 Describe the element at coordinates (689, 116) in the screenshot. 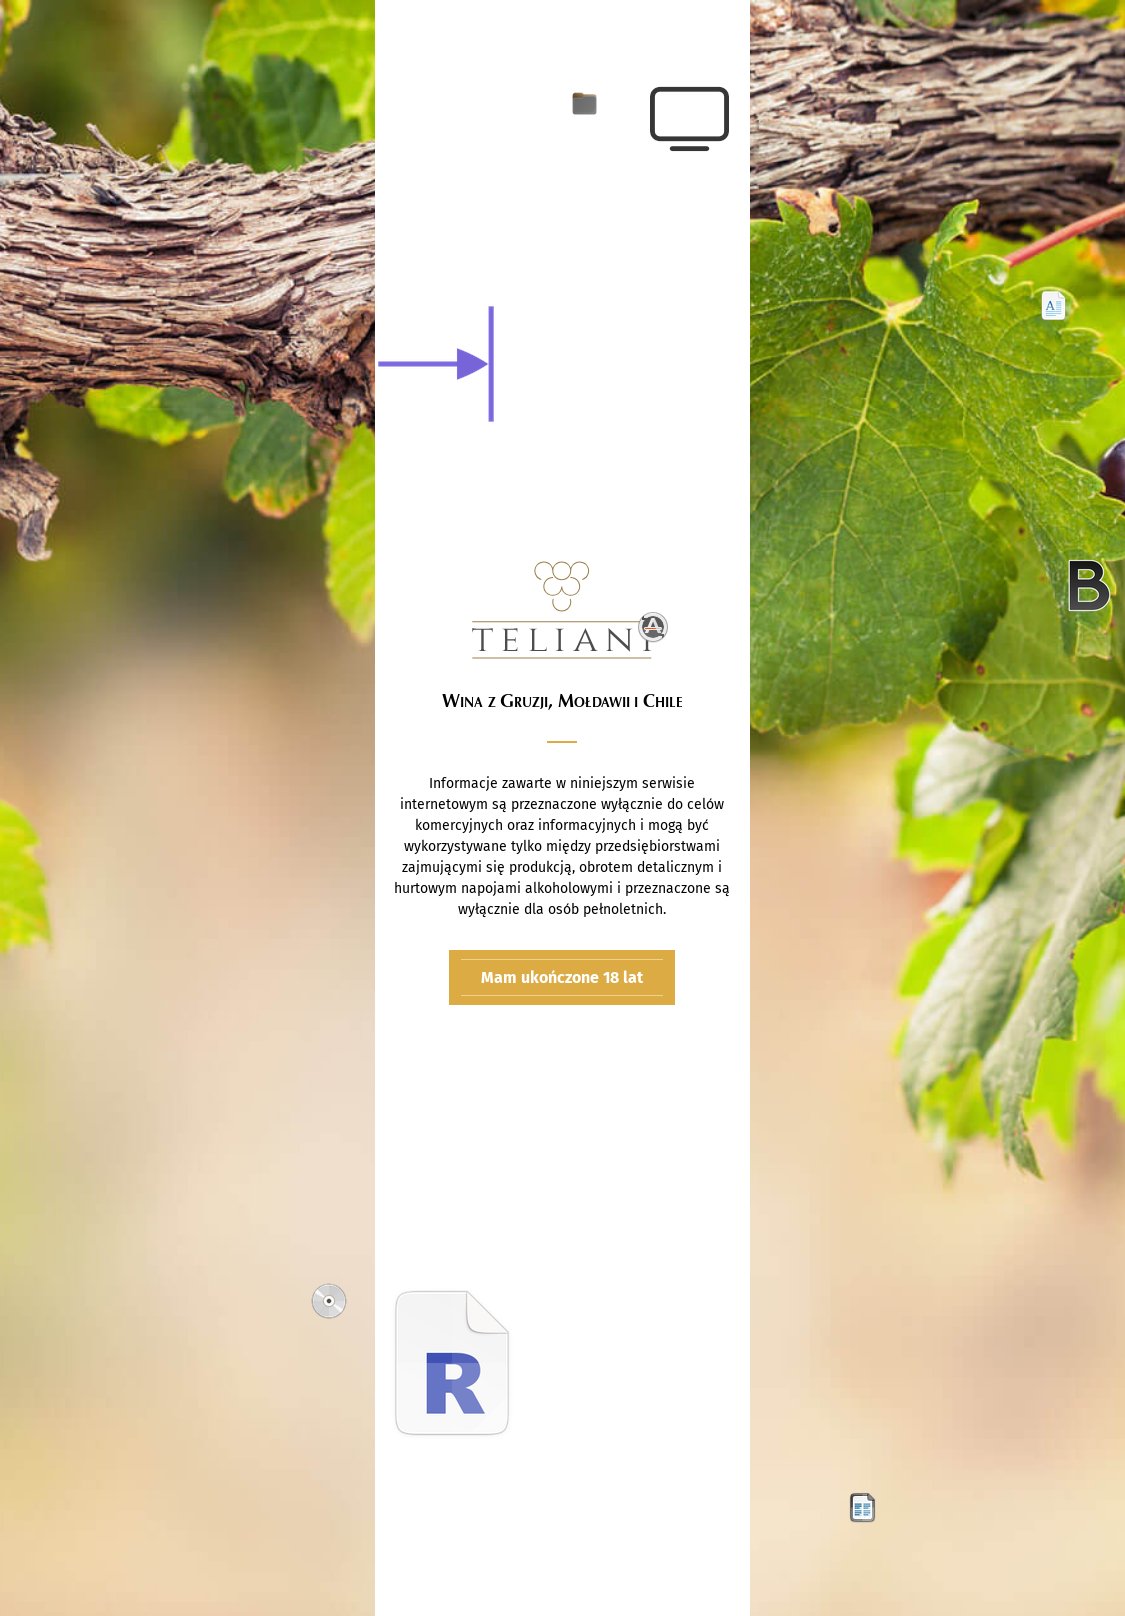

I see `indicates a desktop computer or workstation` at that location.